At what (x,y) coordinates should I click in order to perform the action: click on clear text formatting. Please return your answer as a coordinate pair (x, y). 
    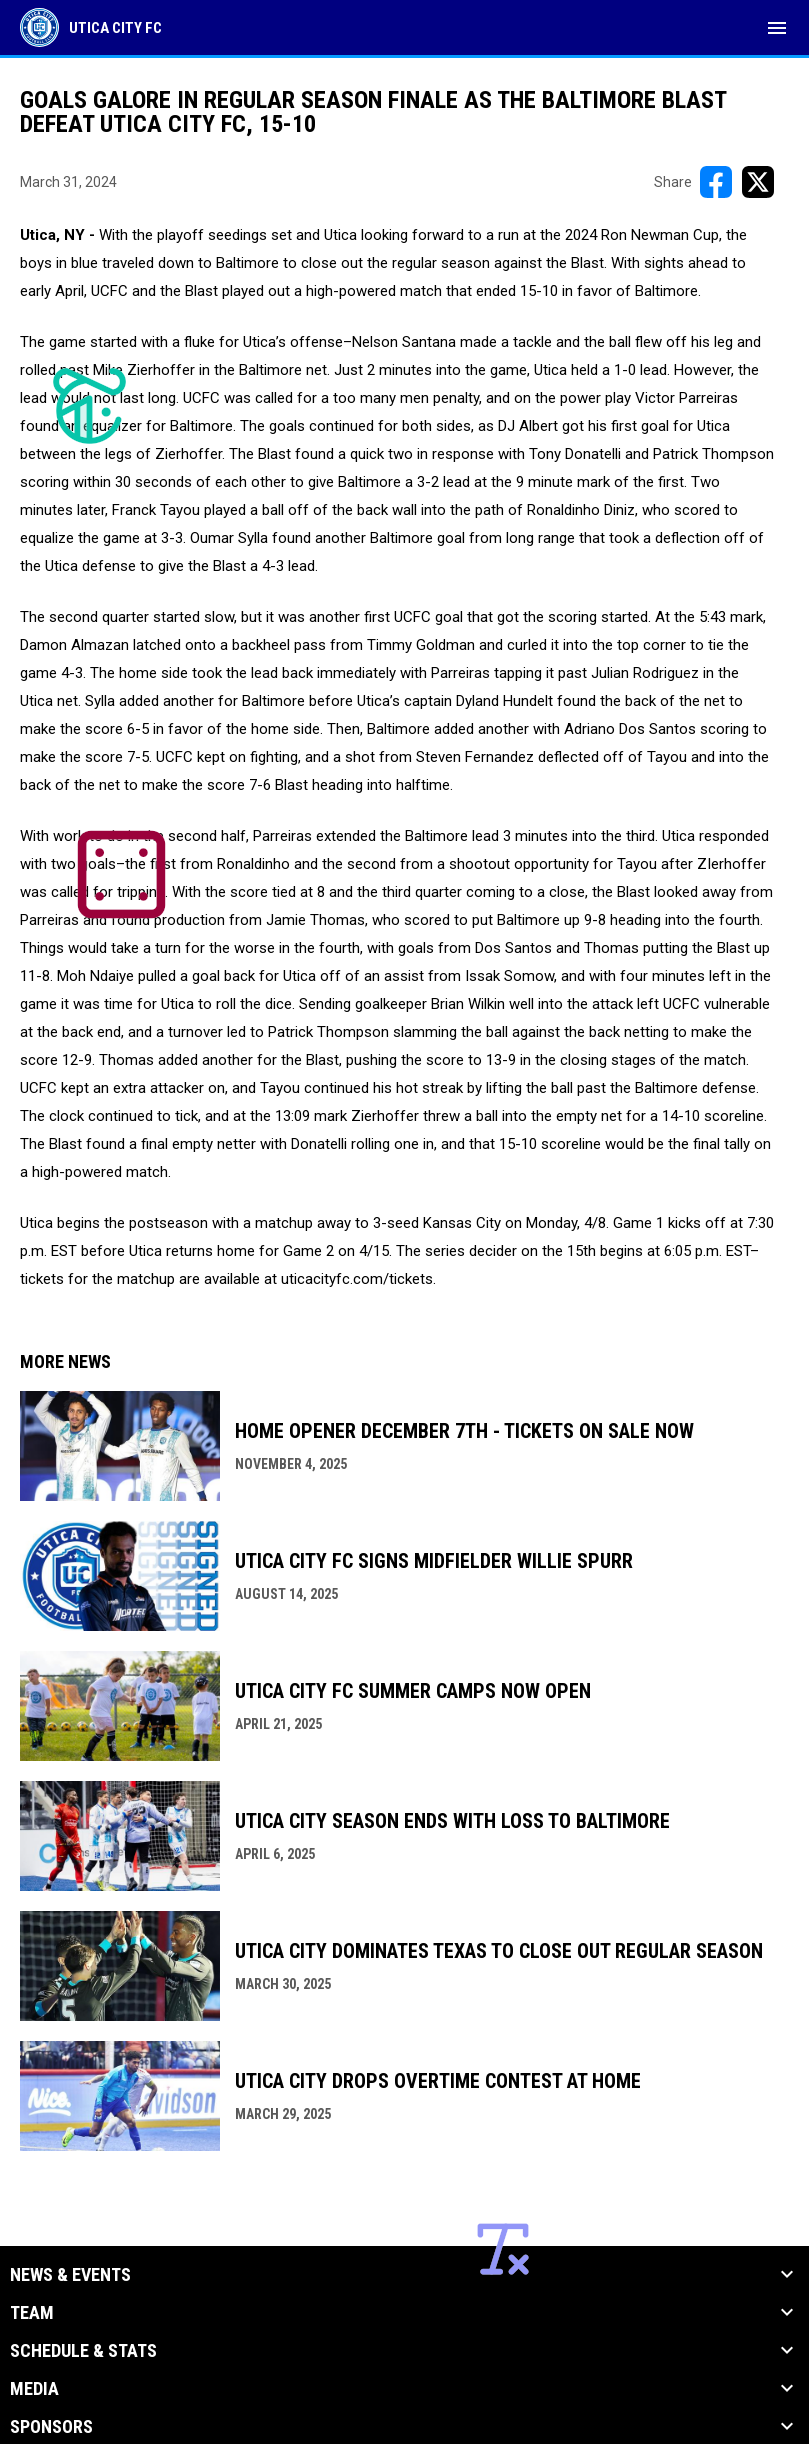
    Looking at the image, I should click on (503, 2249).